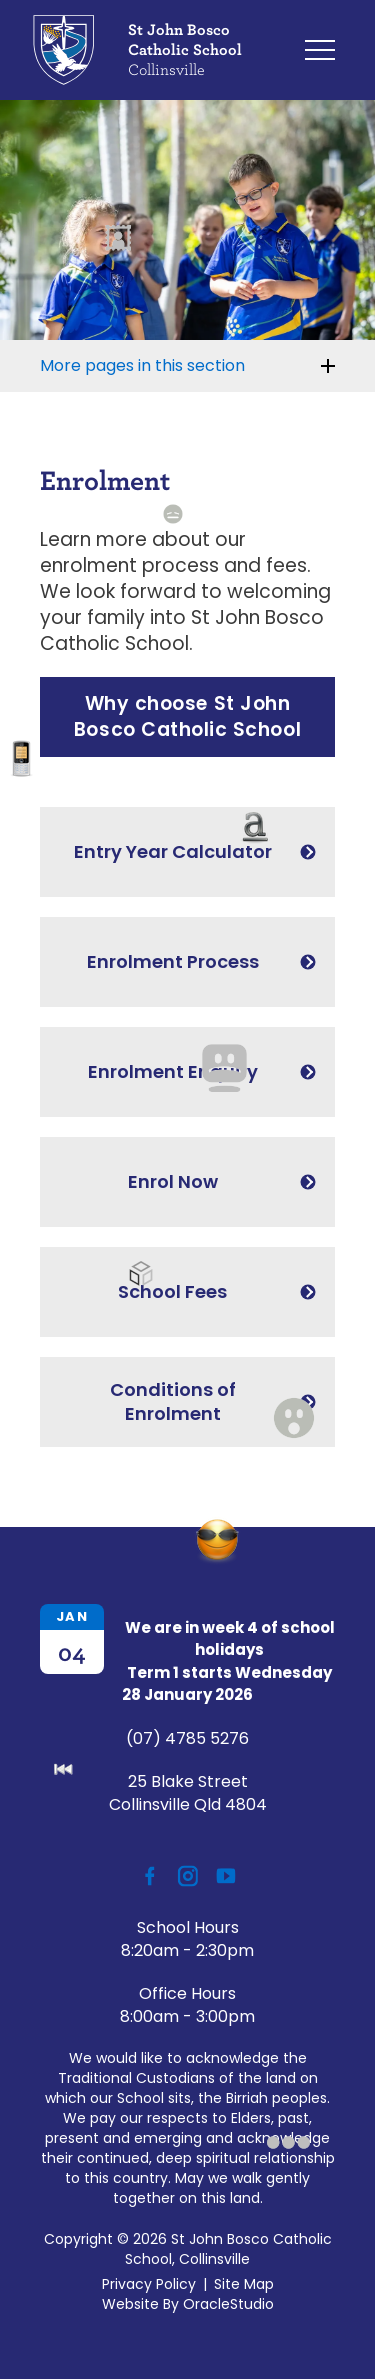 The image size is (375, 2379). I want to click on indicates a system error or computer failure, so click(224, 1066).